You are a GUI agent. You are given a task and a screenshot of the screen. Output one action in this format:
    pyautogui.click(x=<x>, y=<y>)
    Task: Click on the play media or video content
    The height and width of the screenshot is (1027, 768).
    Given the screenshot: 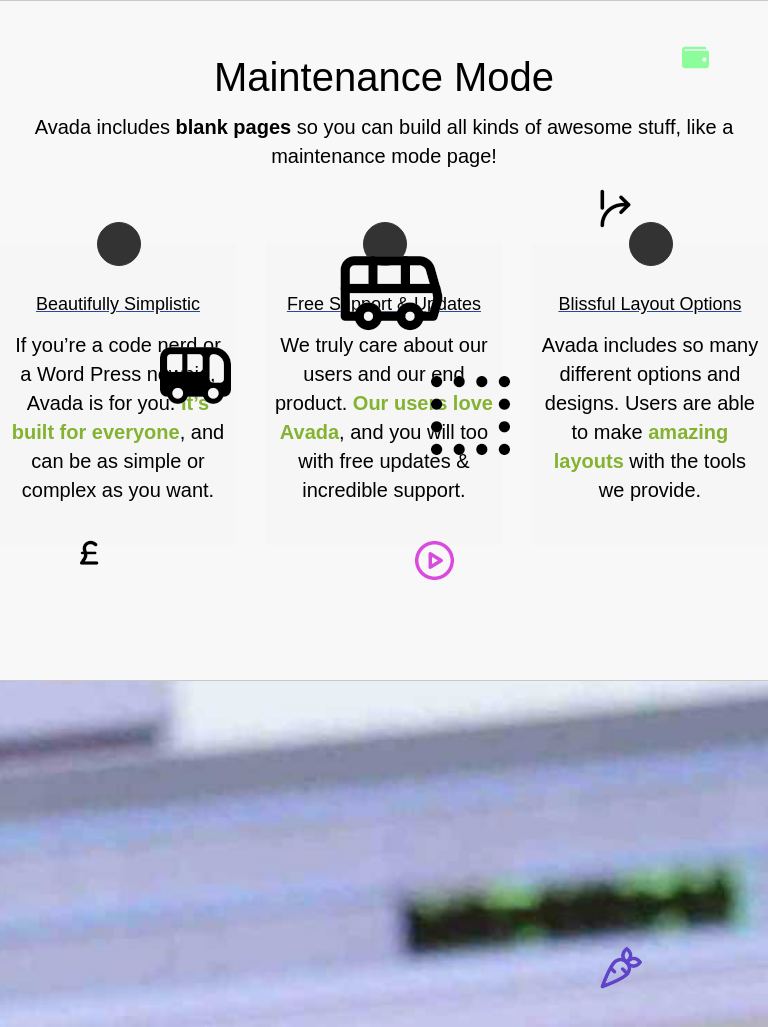 What is the action you would take?
    pyautogui.click(x=434, y=560)
    